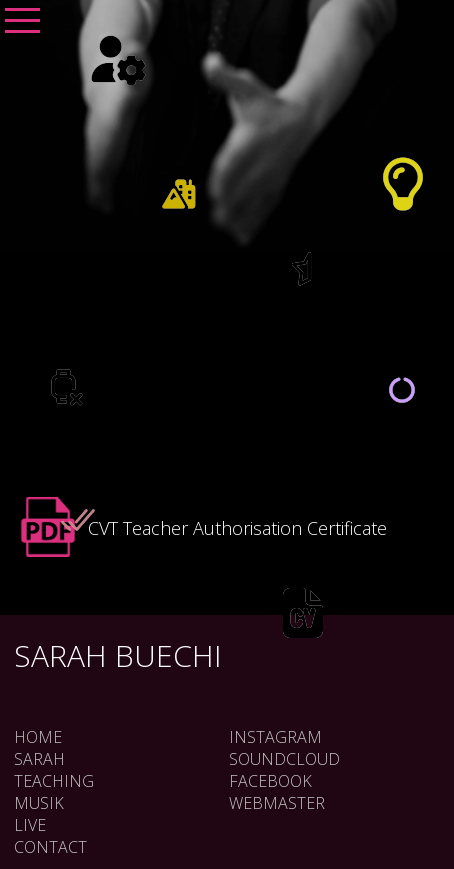 Image resolution: width=454 pixels, height=869 pixels. Describe the element at coordinates (63, 386) in the screenshot. I see `disconnect or unpair smartwatch` at that location.